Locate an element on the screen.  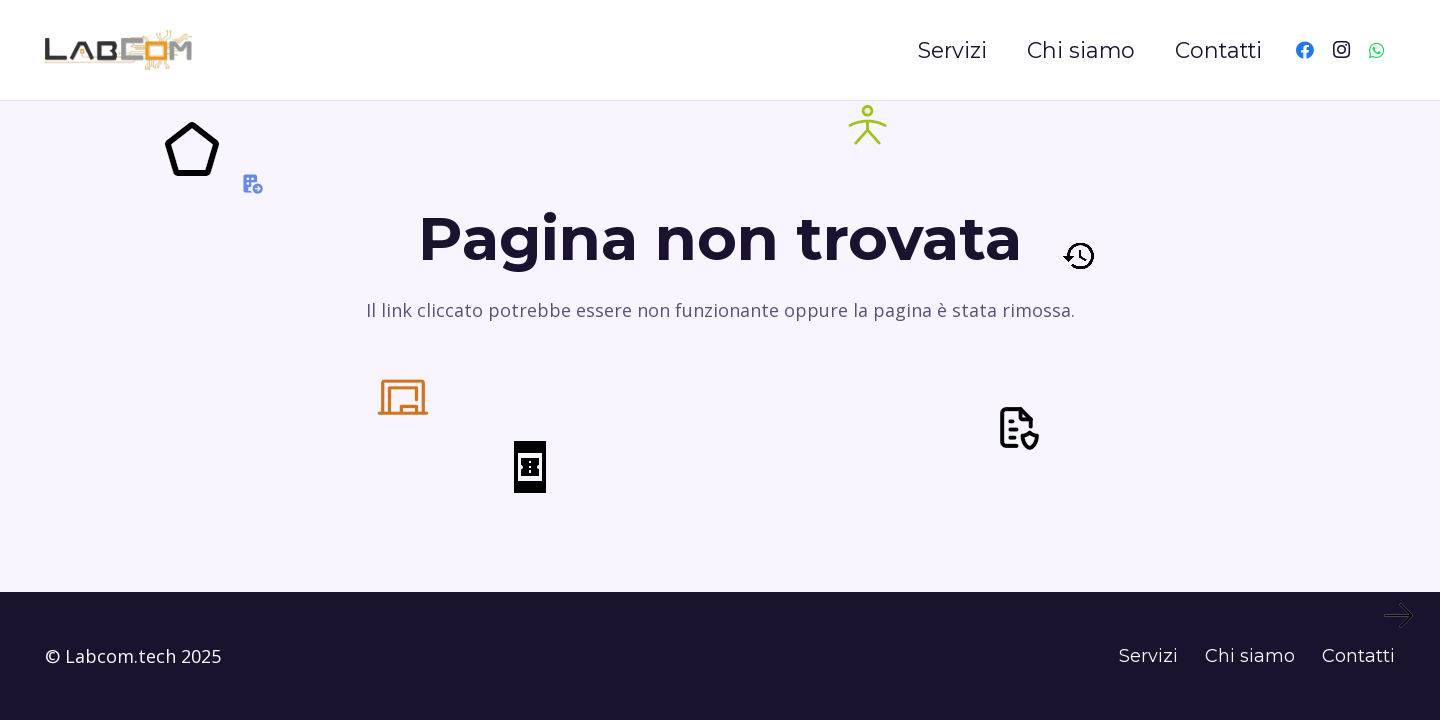
view protected or secure document is located at coordinates (1018, 427).